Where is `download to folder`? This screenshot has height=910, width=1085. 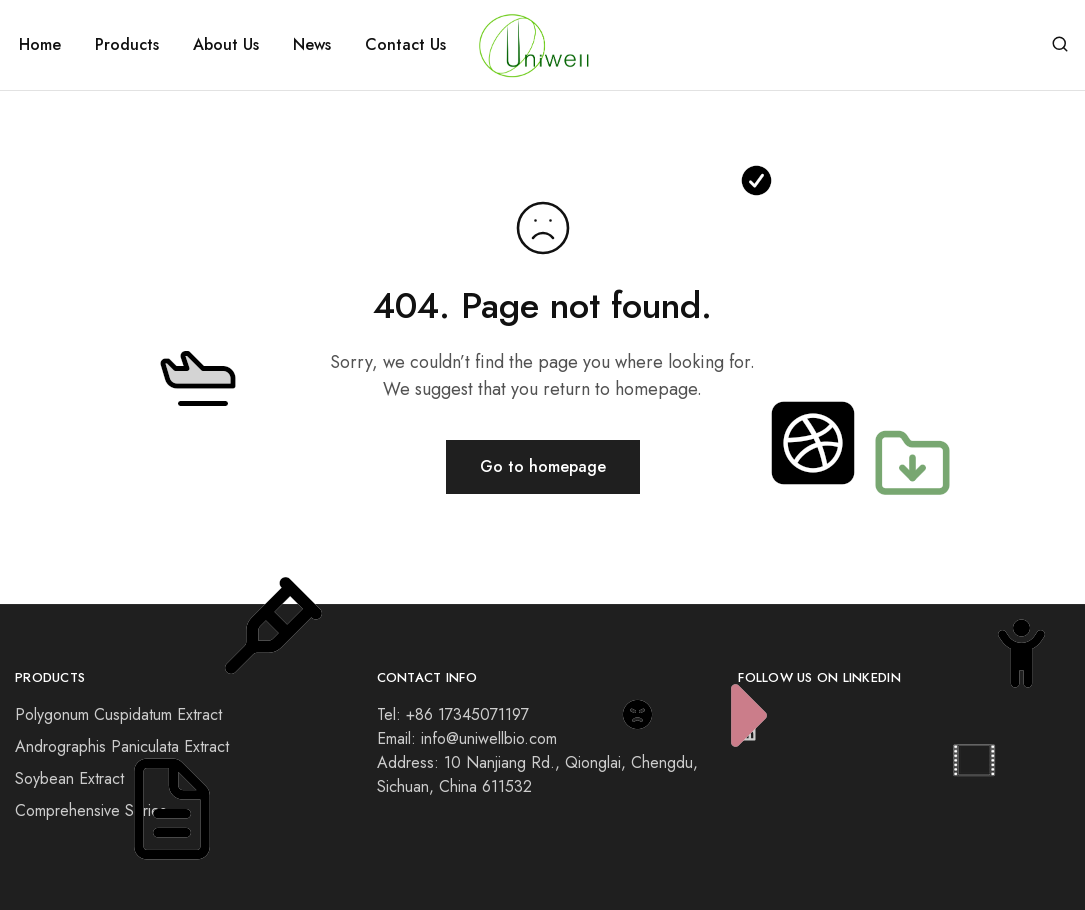
download to folder is located at coordinates (912, 464).